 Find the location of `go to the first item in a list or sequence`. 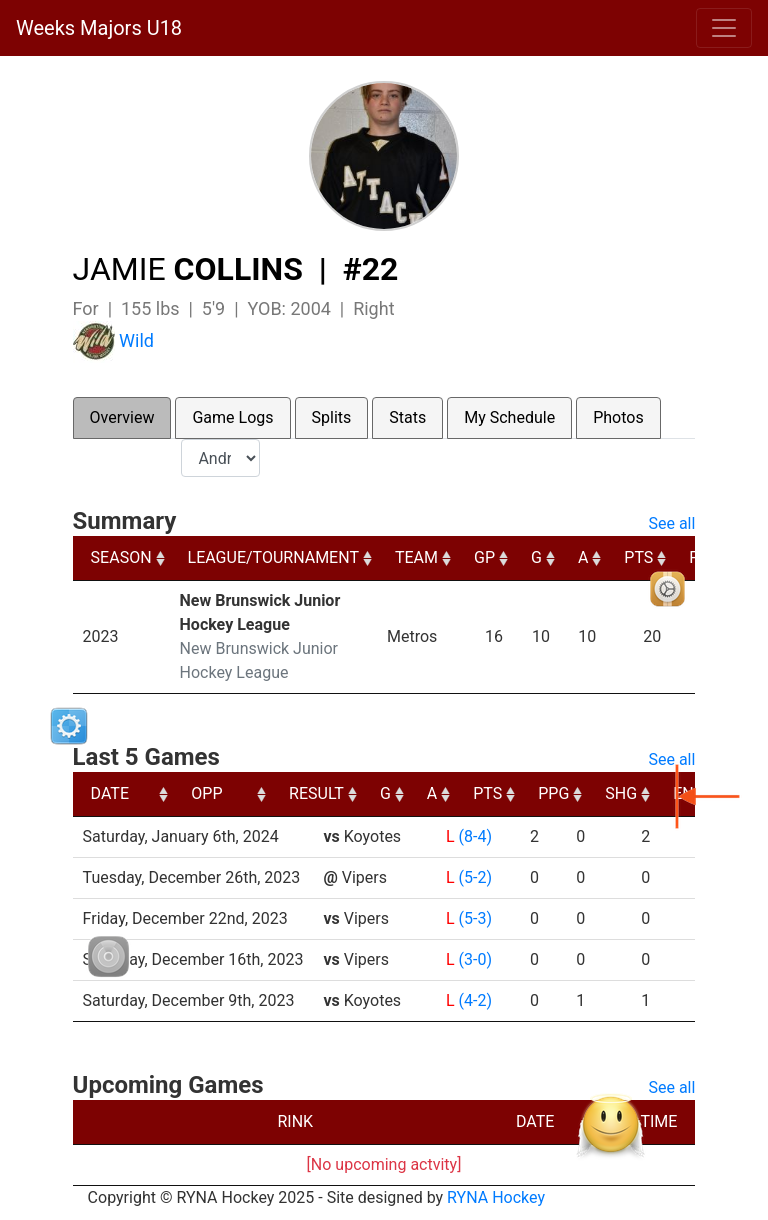

go to the first item in a list or sequence is located at coordinates (707, 796).